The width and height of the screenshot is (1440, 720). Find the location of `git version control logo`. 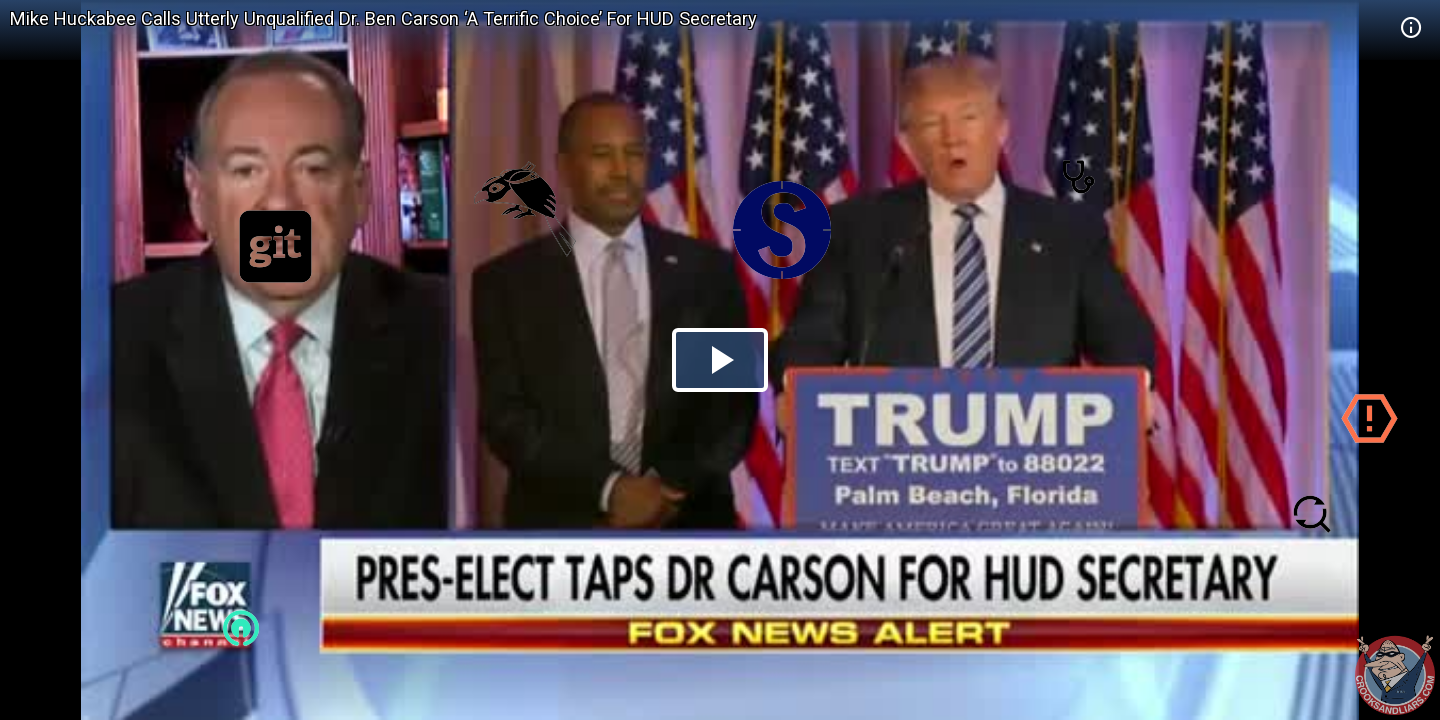

git version control logo is located at coordinates (275, 246).